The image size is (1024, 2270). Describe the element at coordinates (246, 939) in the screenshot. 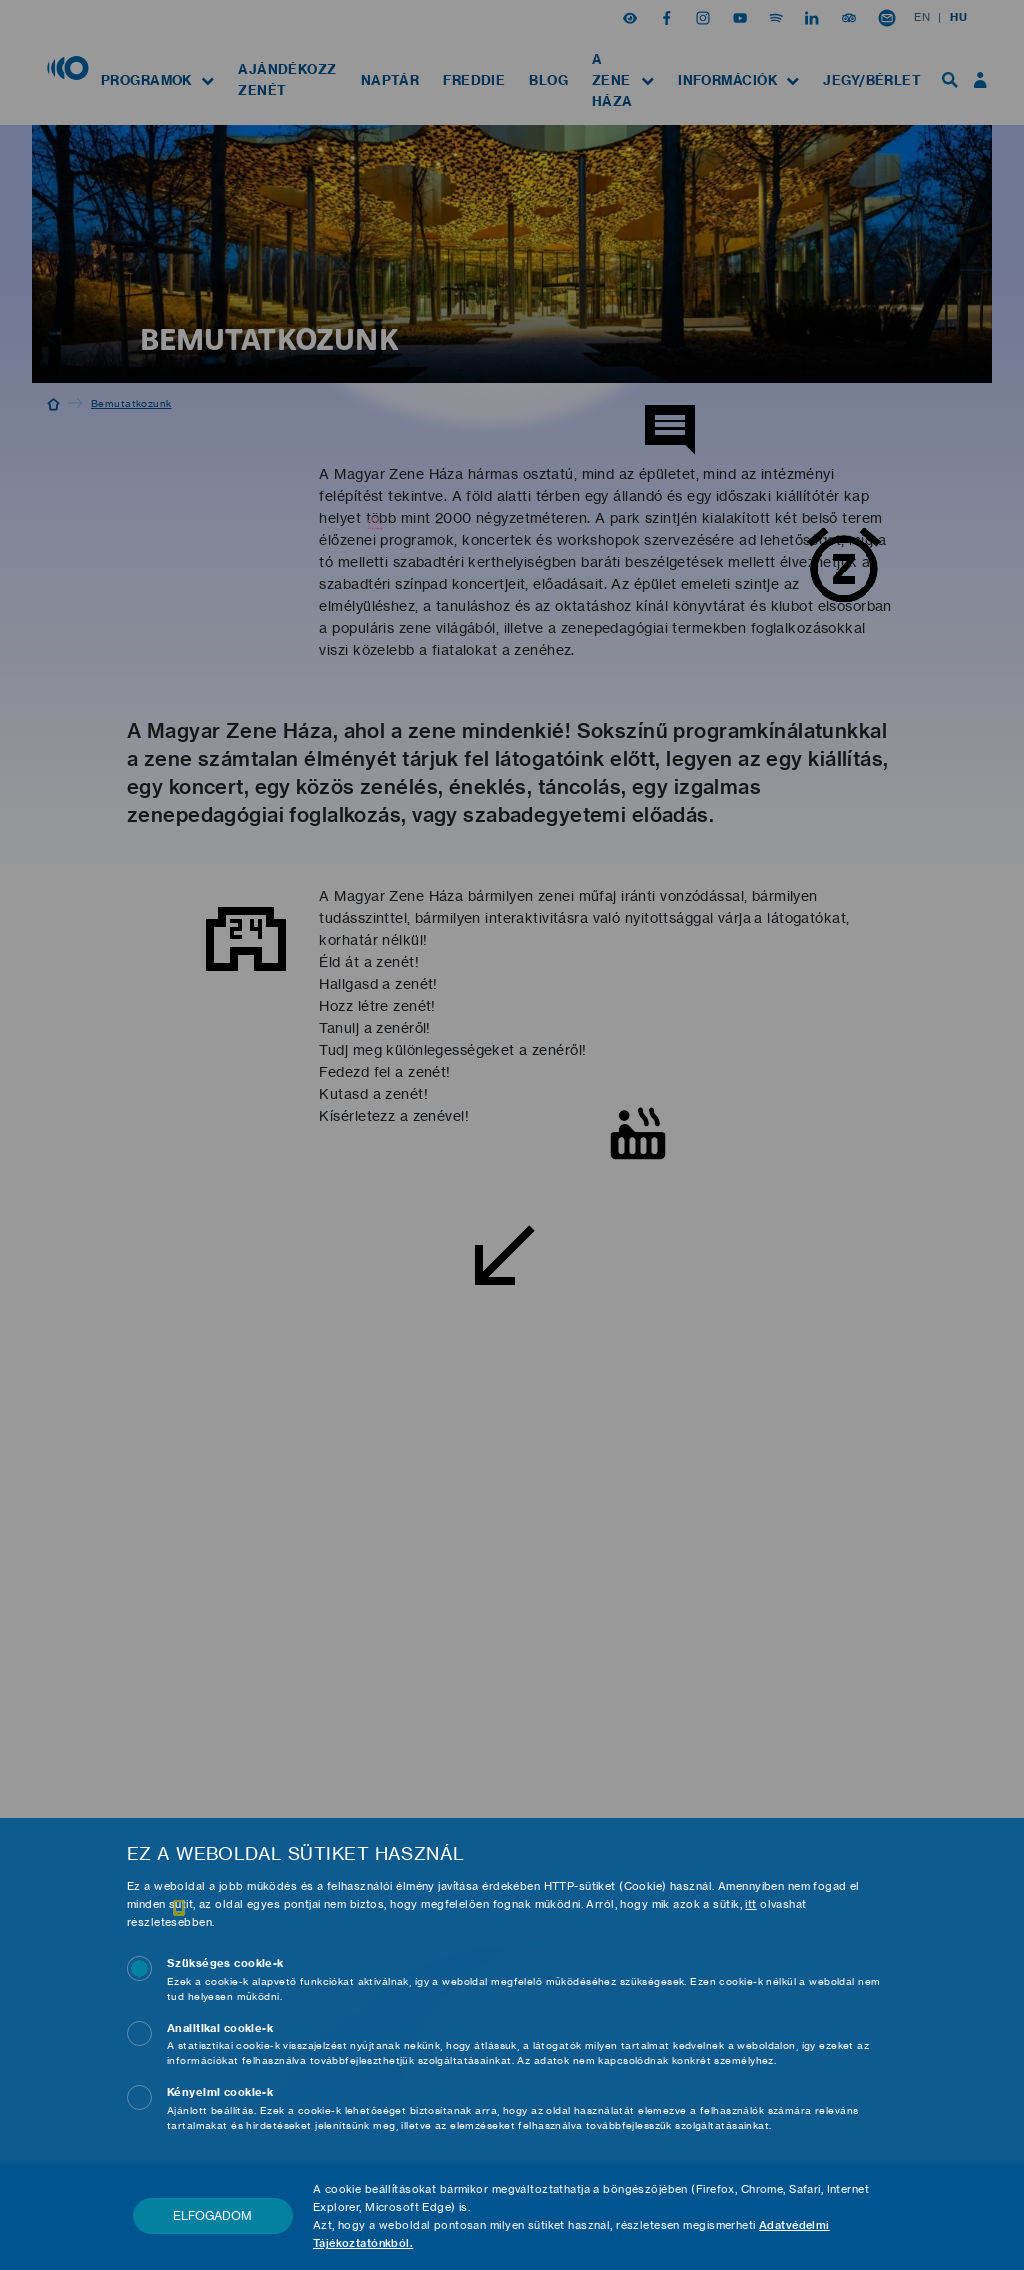

I see `find nearby convenience stores` at that location.